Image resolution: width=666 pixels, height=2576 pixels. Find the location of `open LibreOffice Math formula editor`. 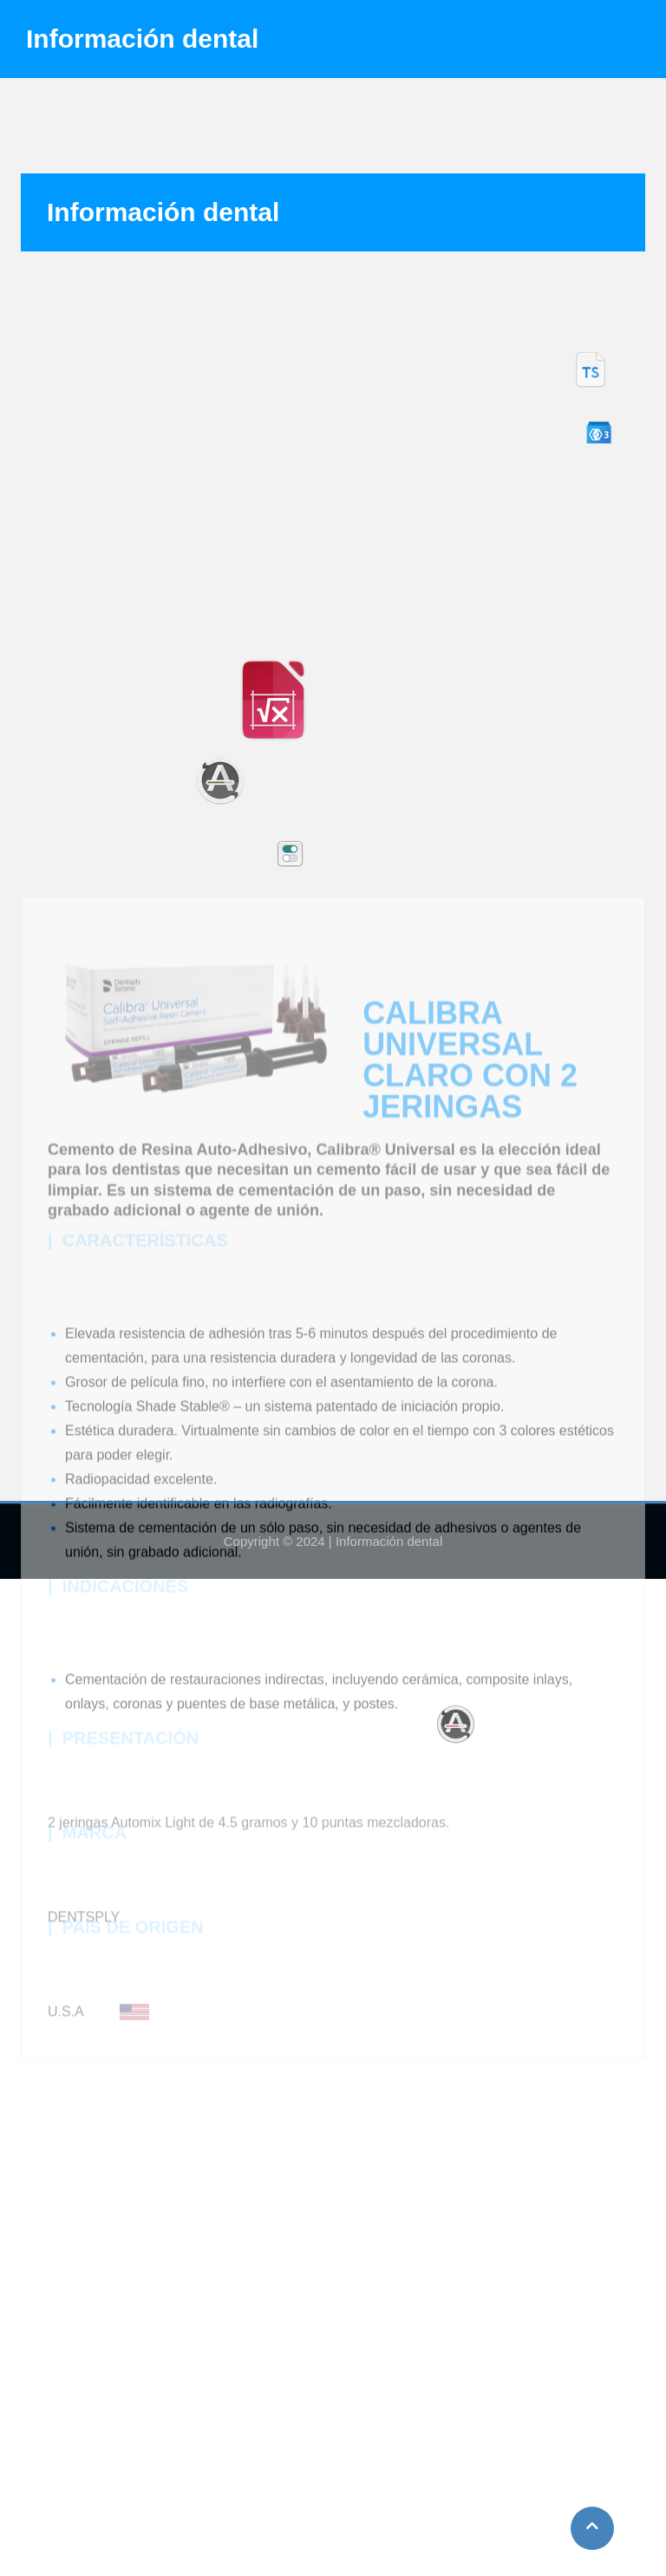

open LibreOffice Math formula editor is located at coordinates (273, 700).